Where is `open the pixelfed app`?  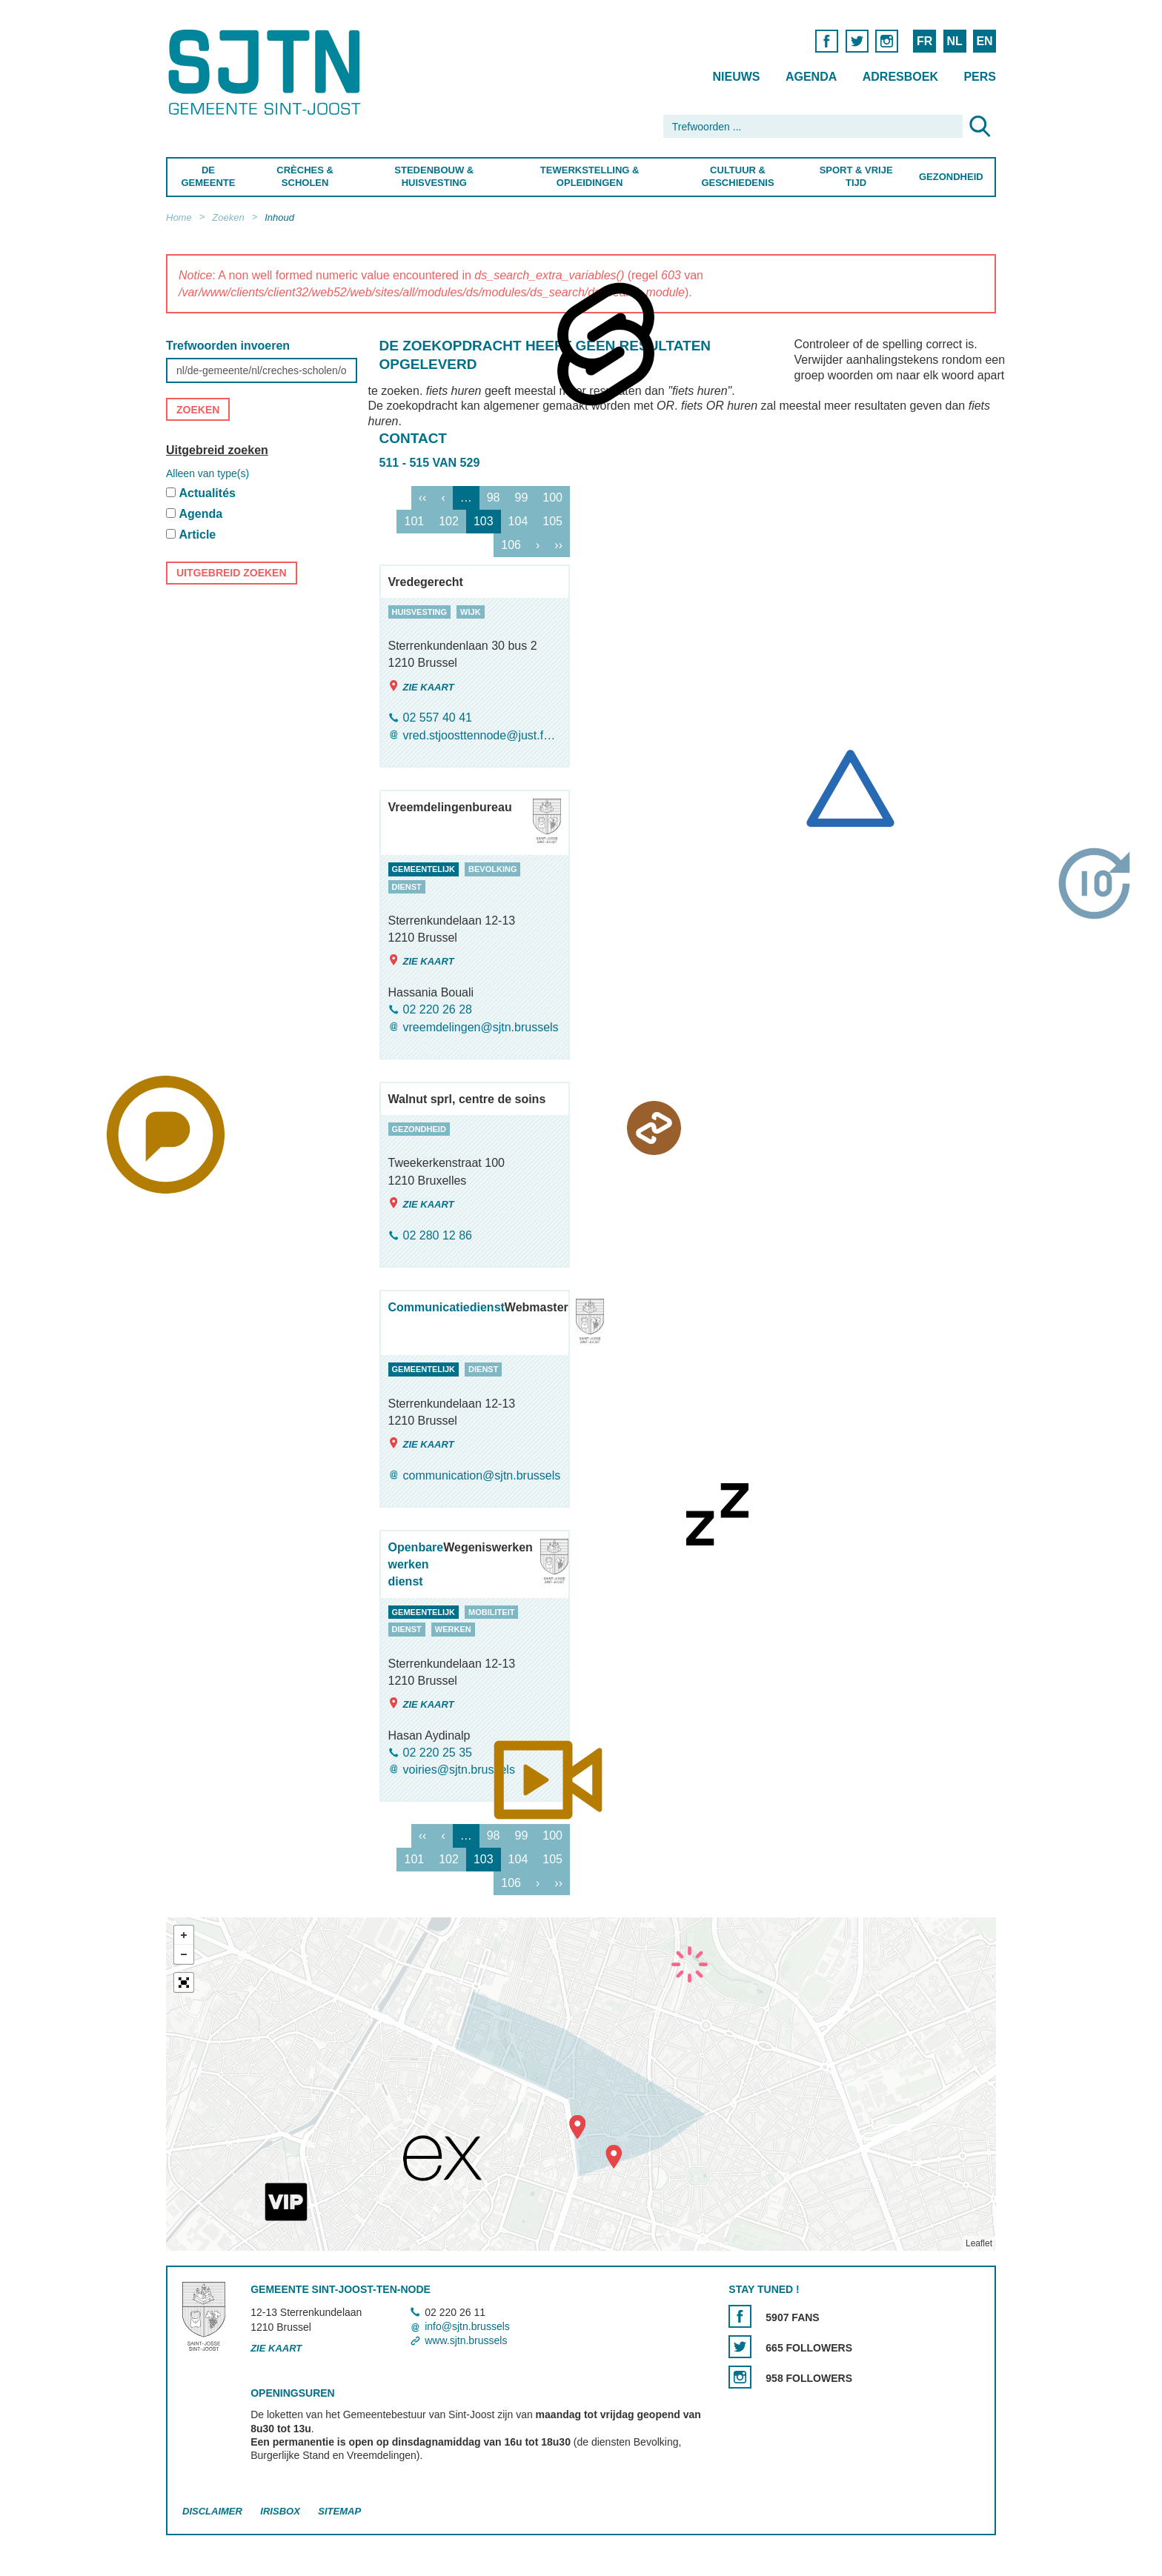
open the pixelfed app is located at coordinates (165, 1134).